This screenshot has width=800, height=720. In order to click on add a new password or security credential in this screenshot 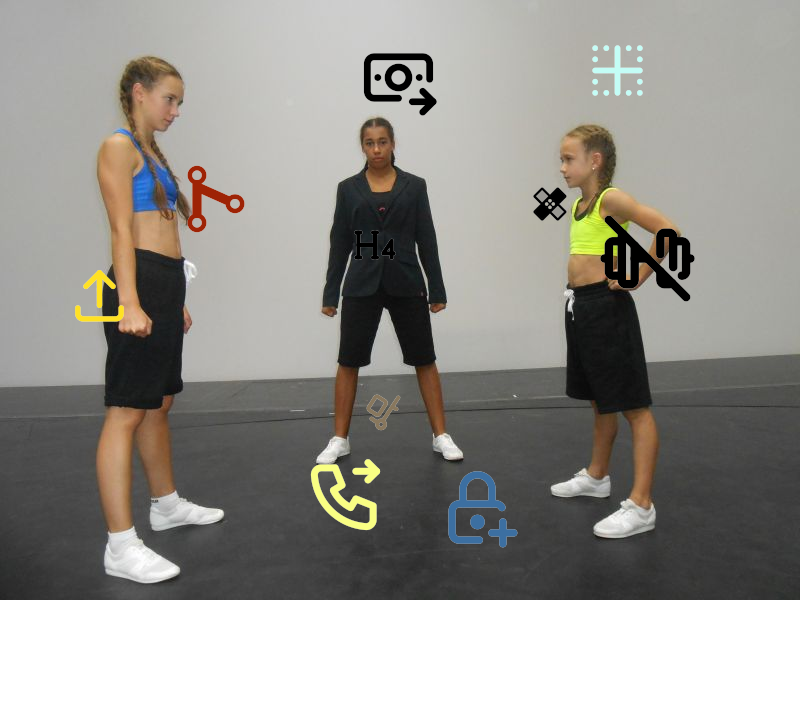, I will do `click(477, 507)`.